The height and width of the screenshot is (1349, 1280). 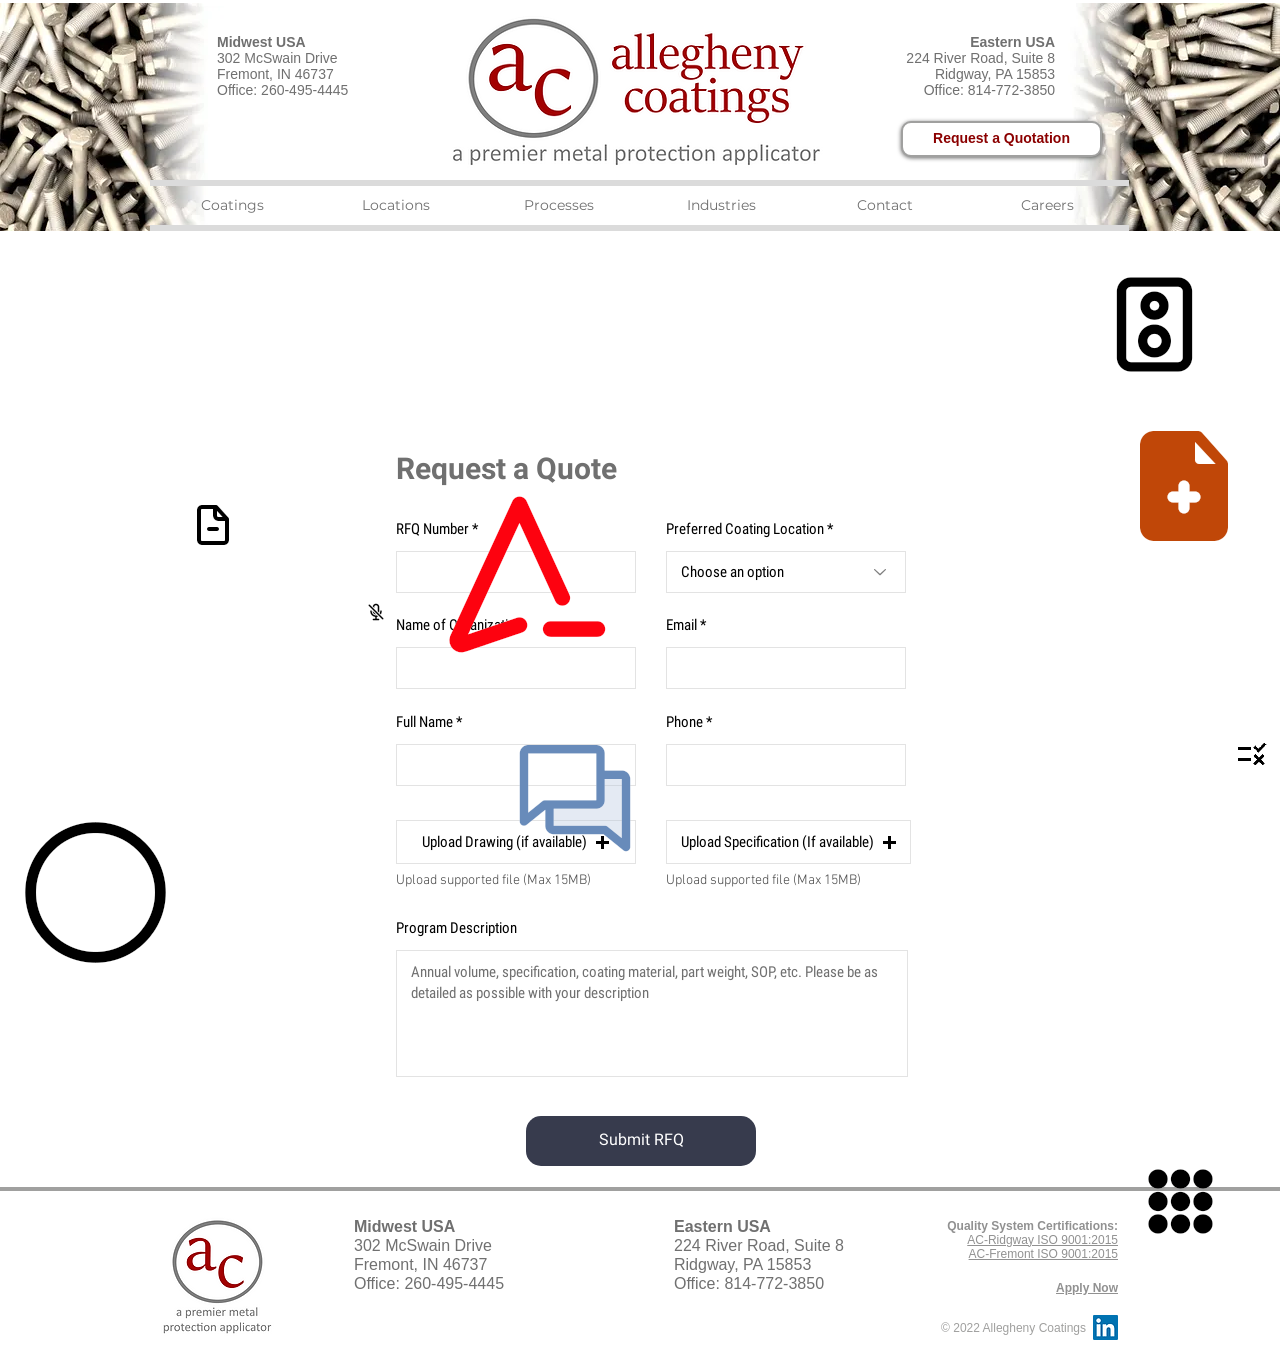 I want to click on view validation rules or criteria, so click(x=1252, y=754).